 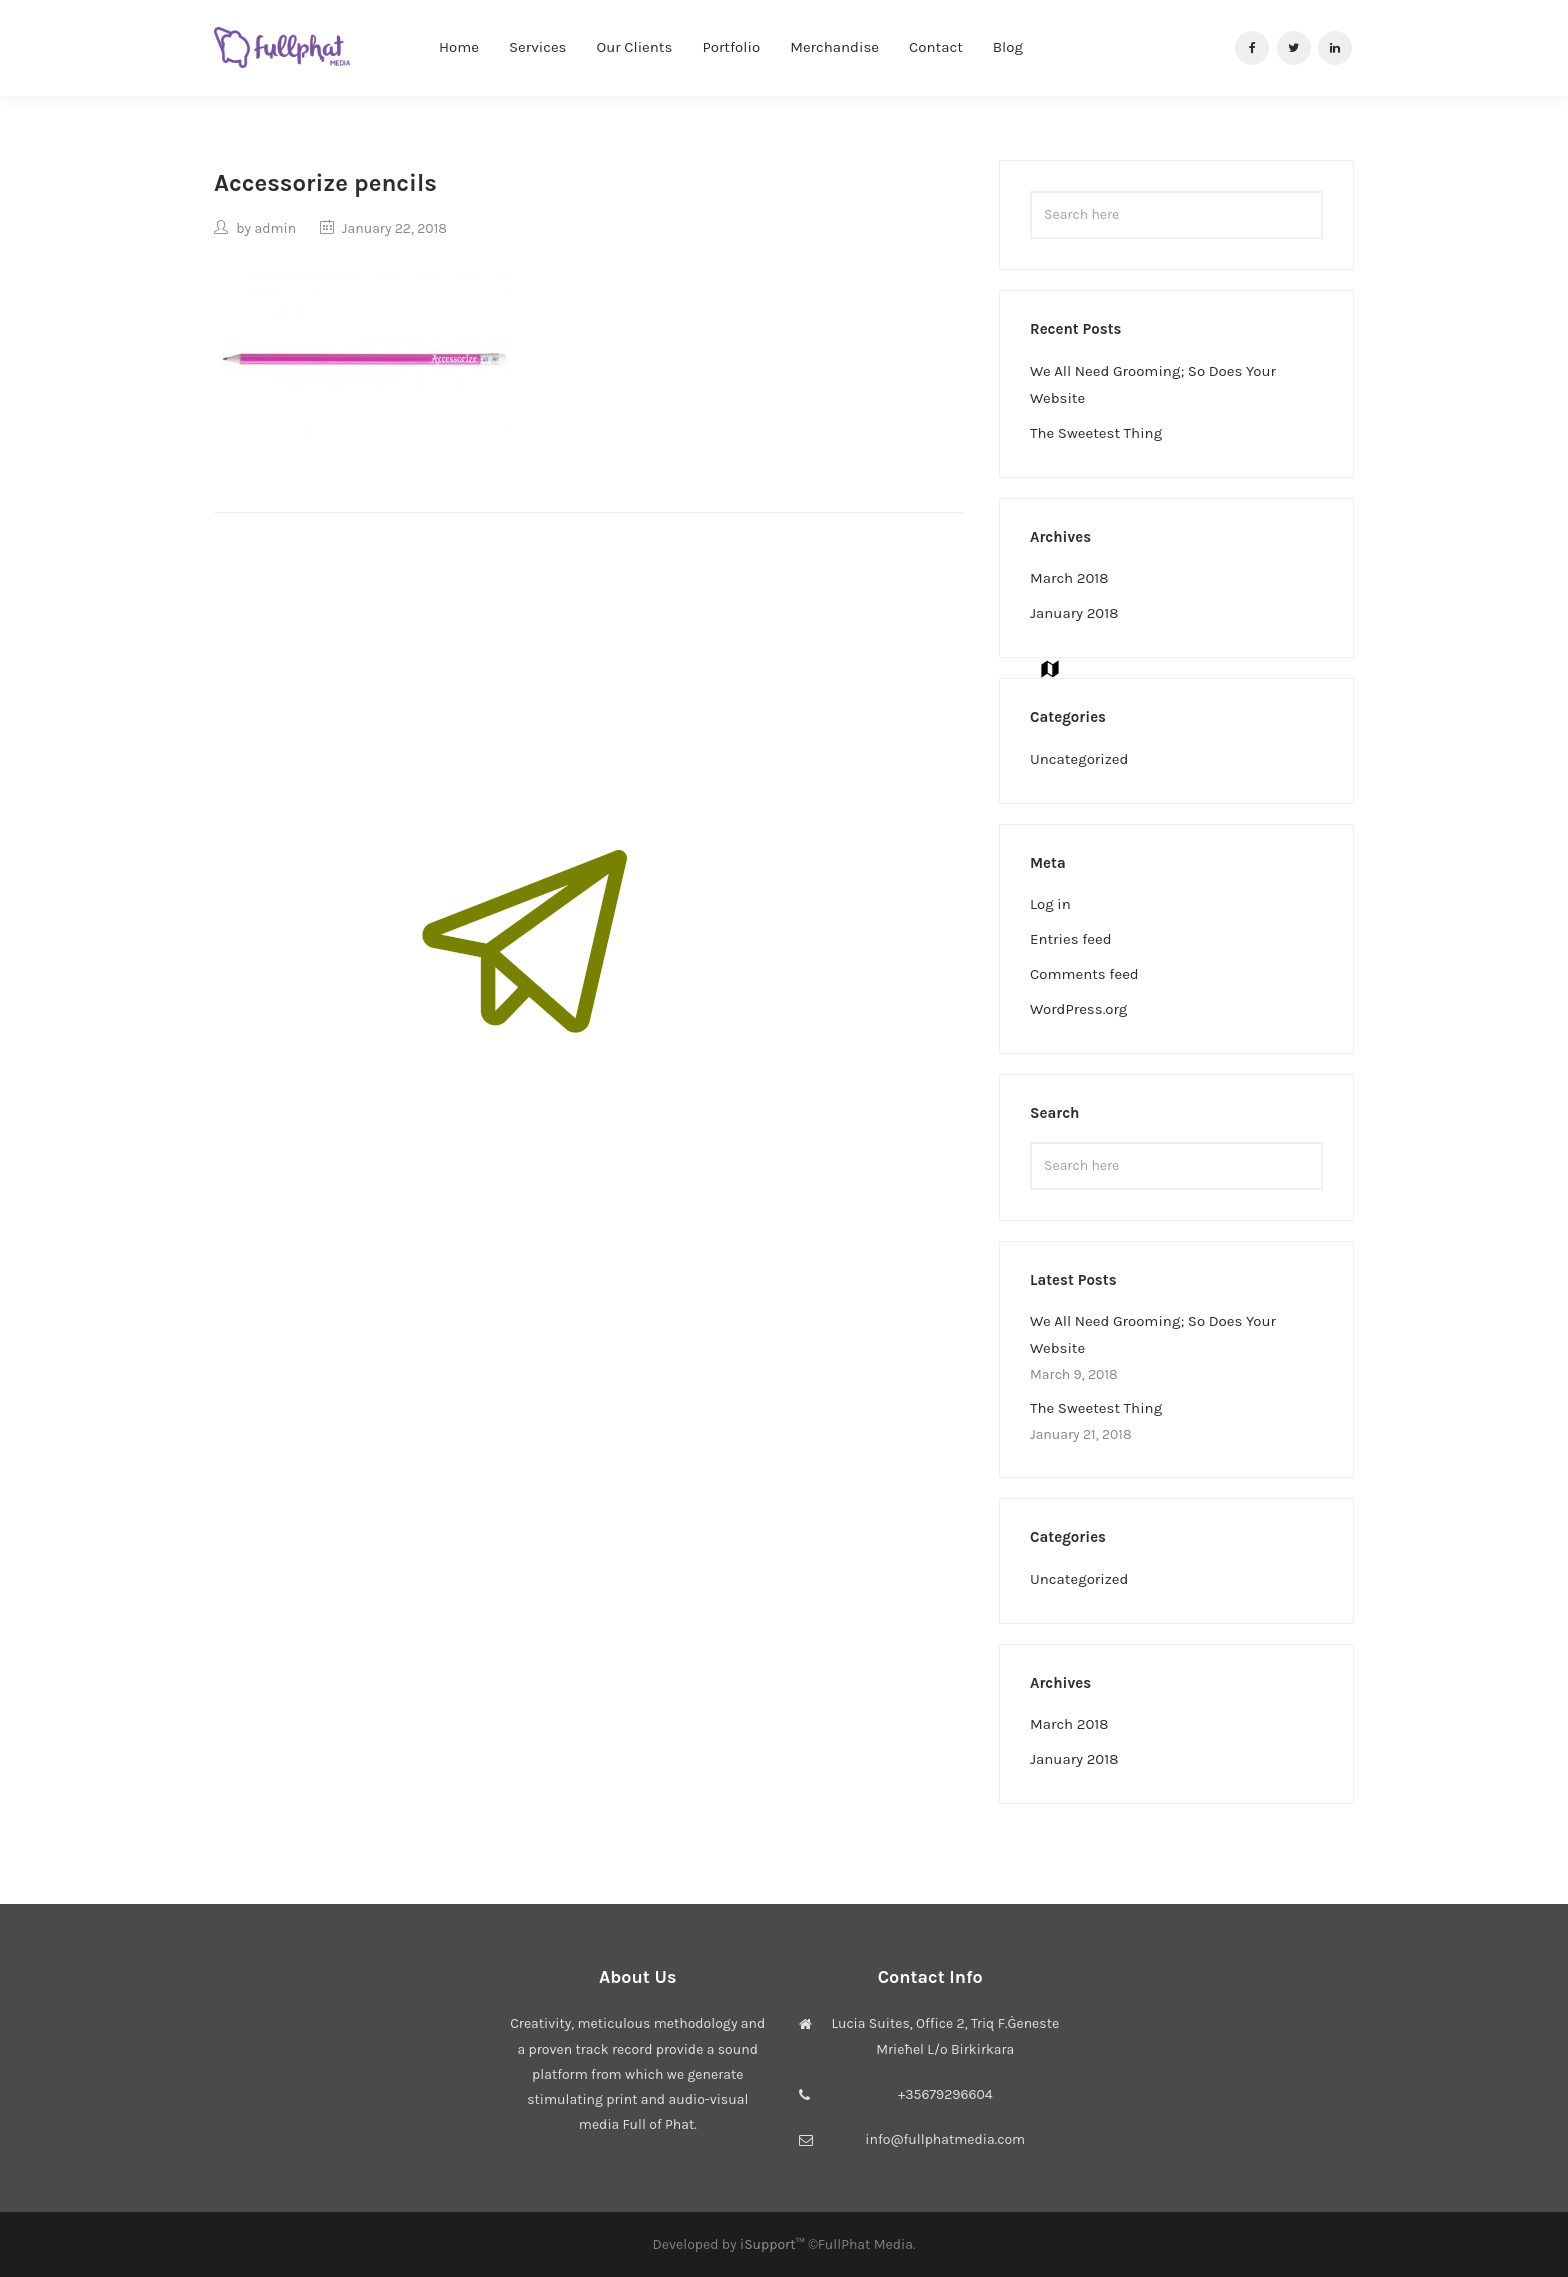 What do you see at coordinates (1050, 669) in the screenshot?
I see `open the map view` at bounding box center [1050, 669].